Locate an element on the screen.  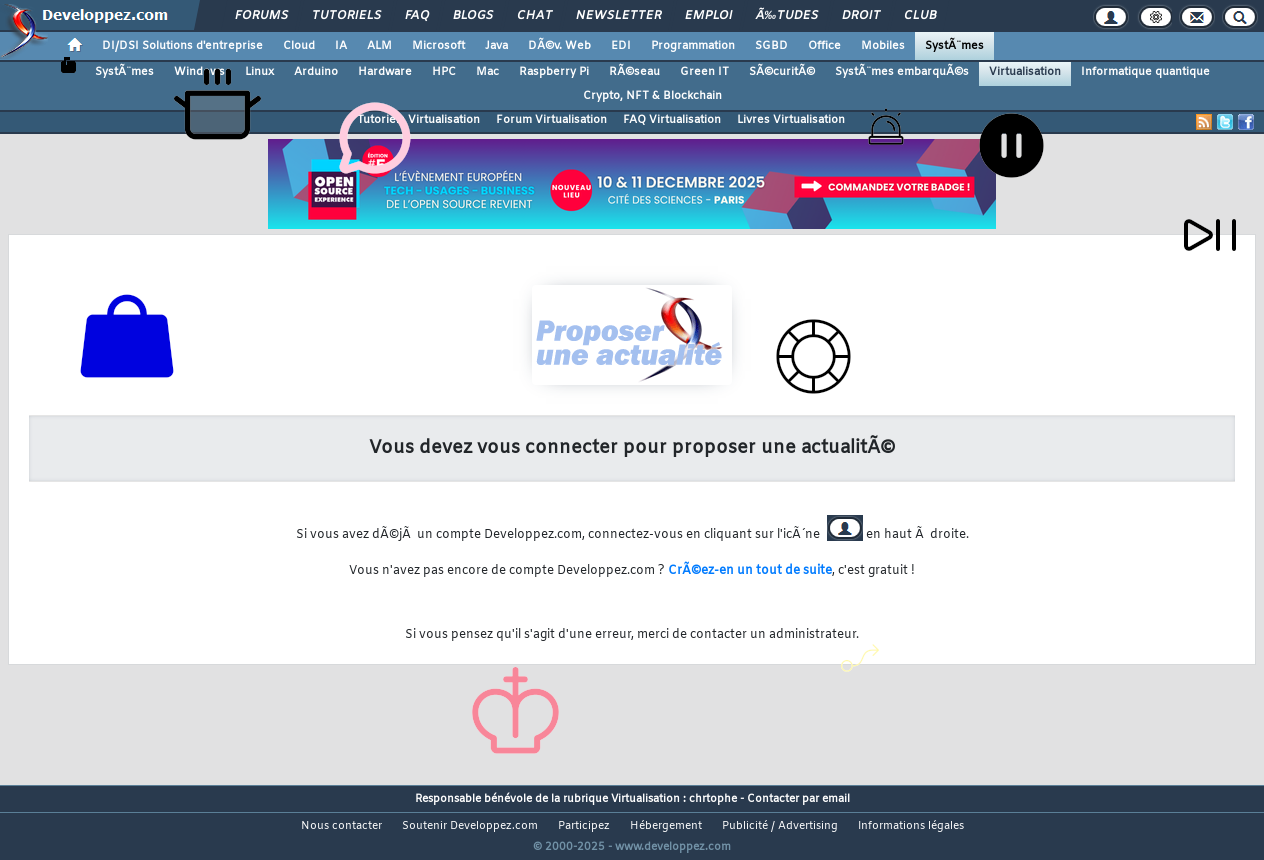
open chat or messaging is located at coordinates (375, 138).